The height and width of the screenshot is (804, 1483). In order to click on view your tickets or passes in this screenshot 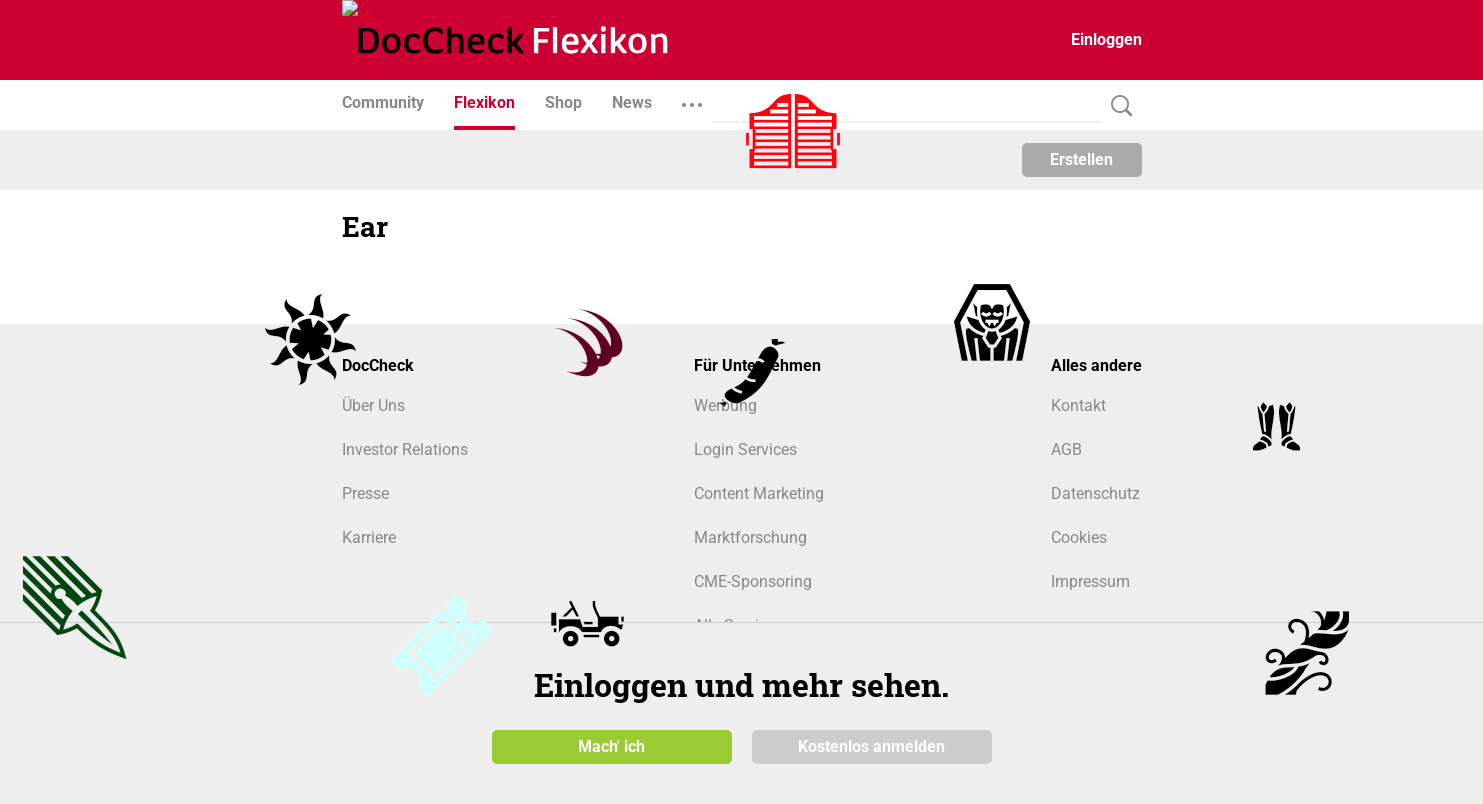, I will do `click(442, 645)`.